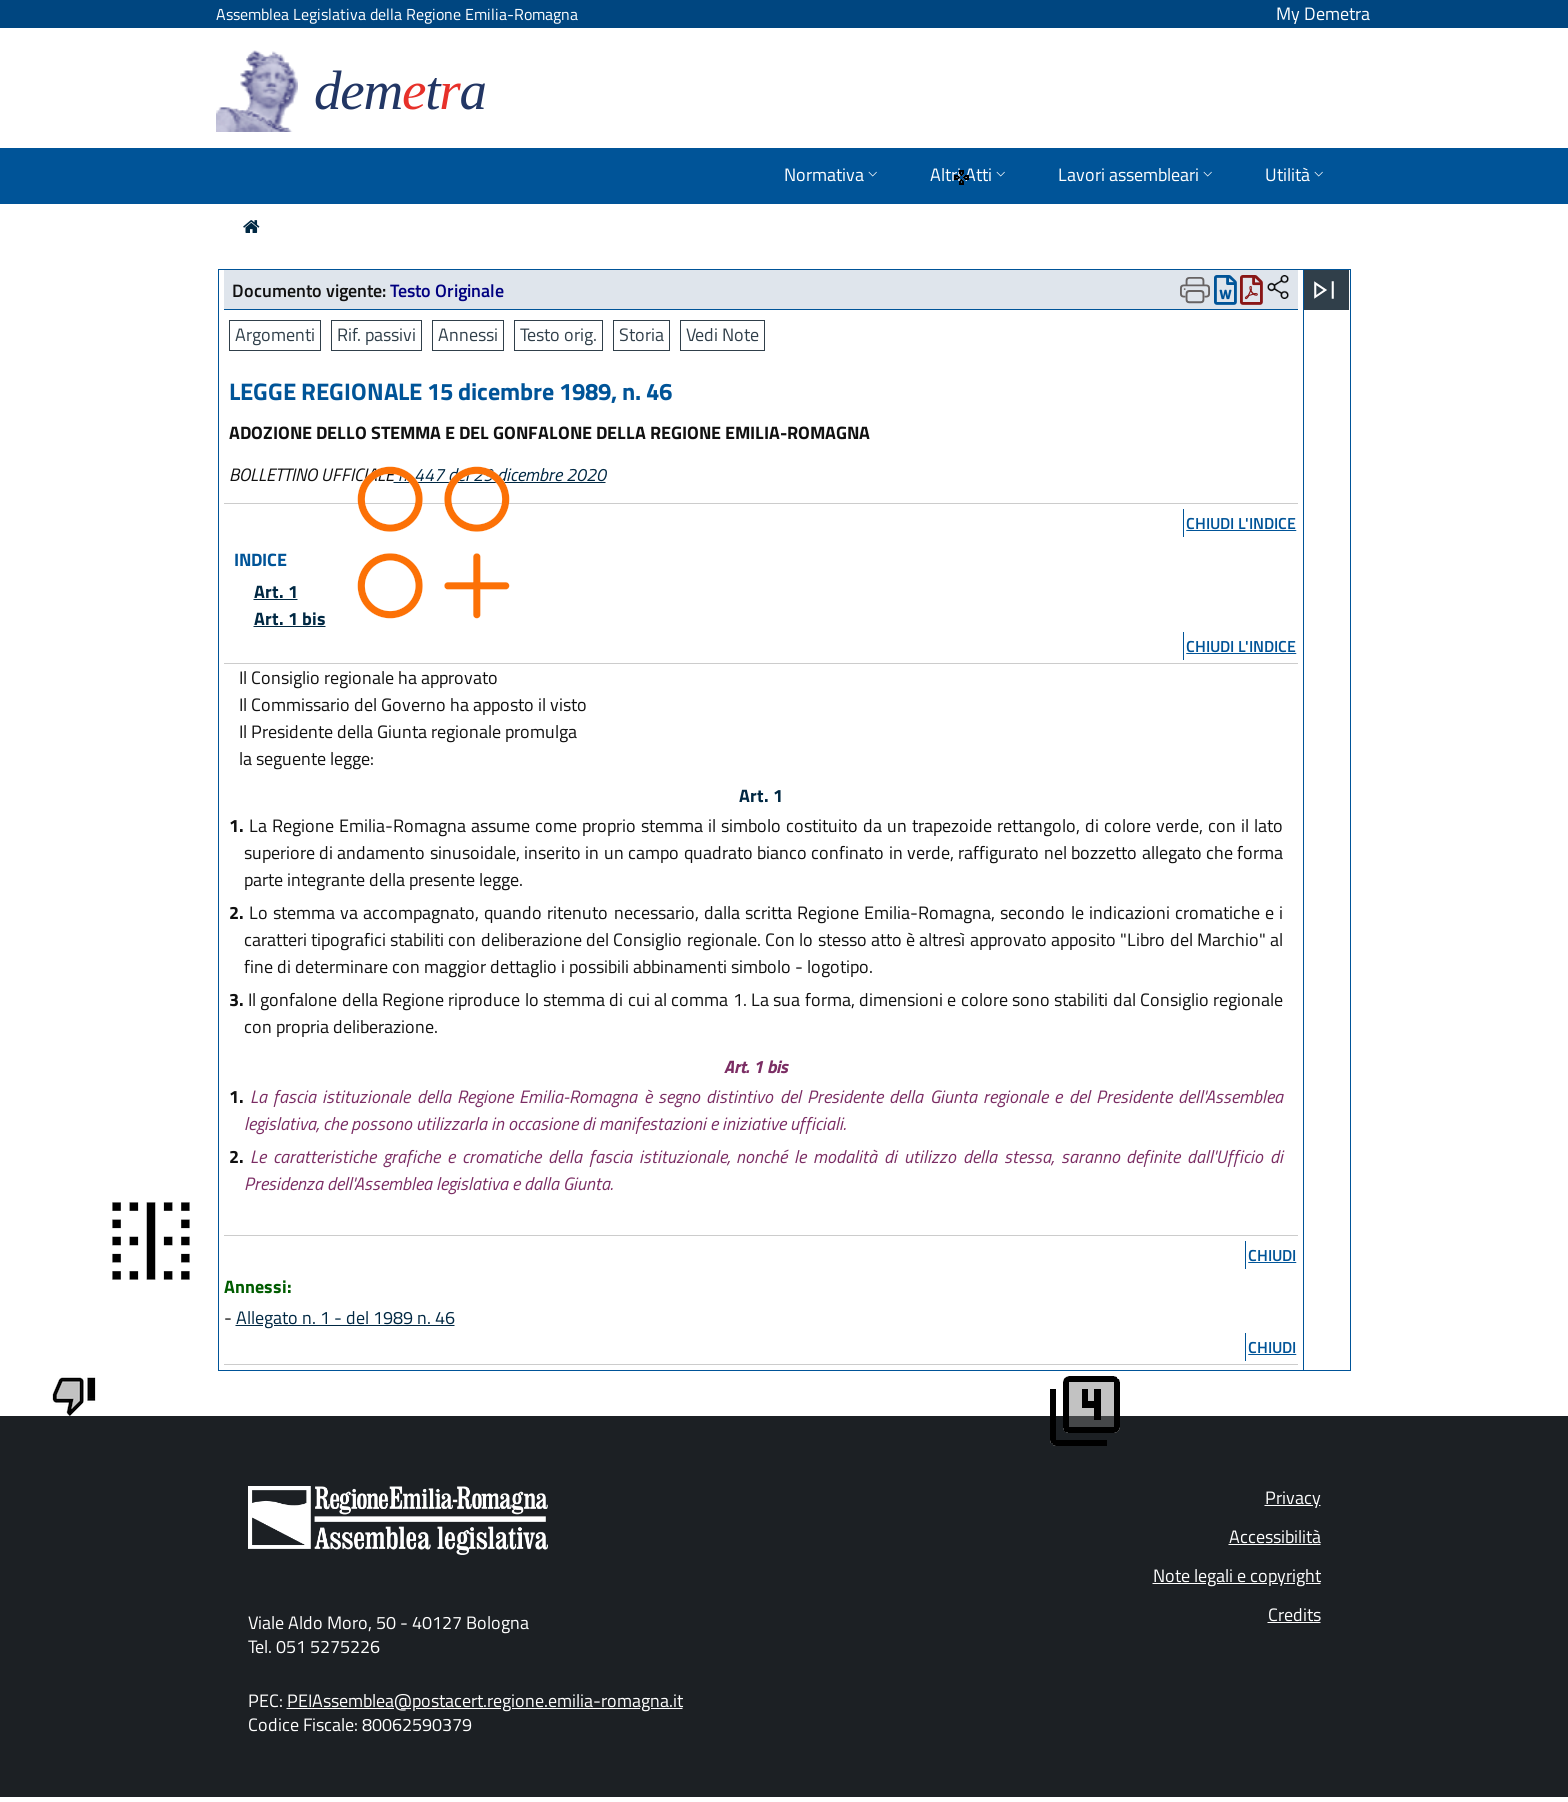 This screenshot has width=1568, height=1802. Describe the element at coordinates (151, 1241) in the screenshot. I see `add a vertical border to selected cells` at that location.